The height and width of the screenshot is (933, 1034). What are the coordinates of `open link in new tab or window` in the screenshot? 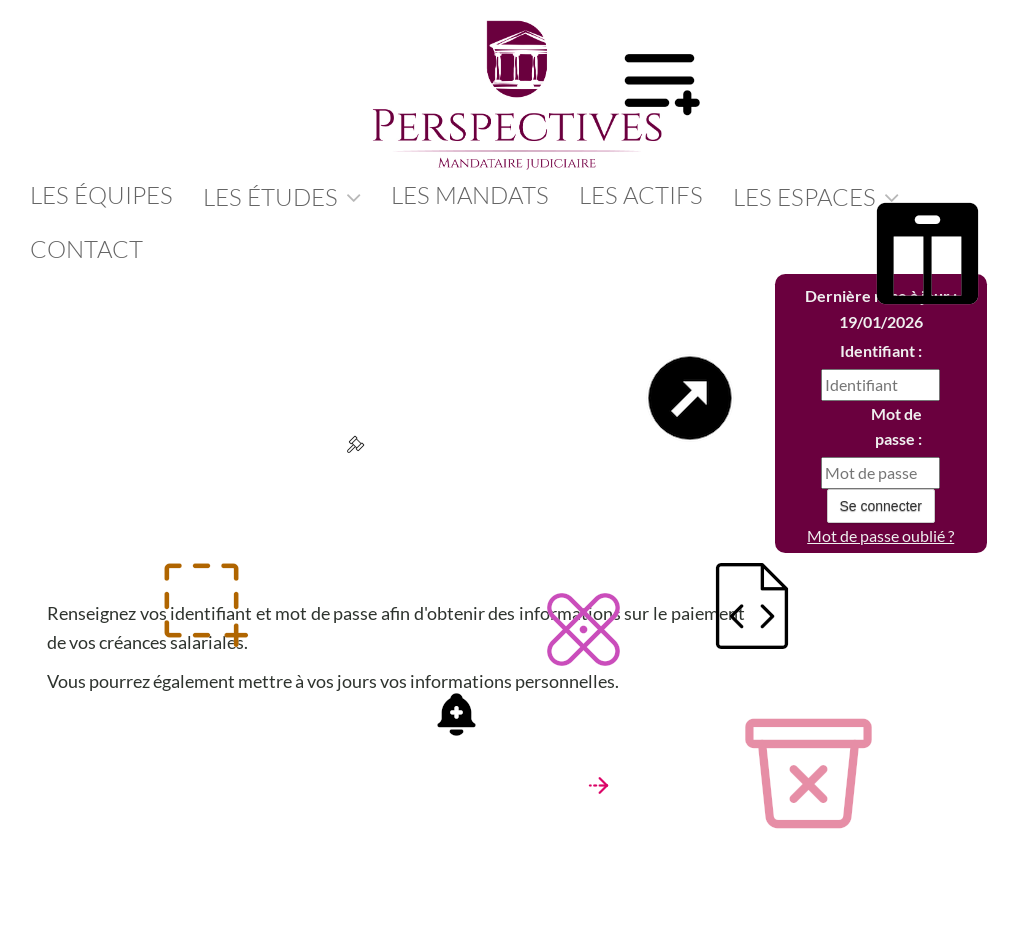 It's located at (690, 398).